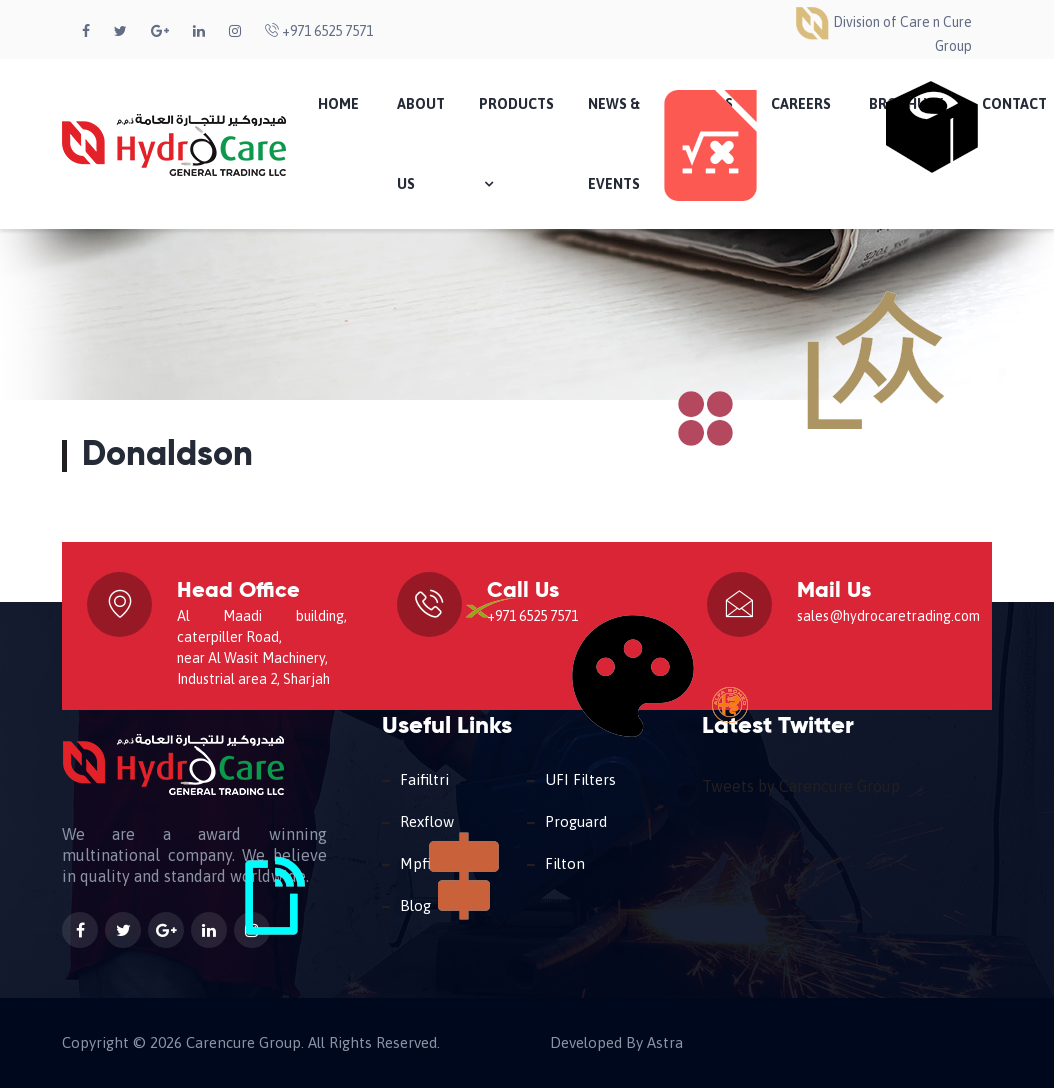  I want to click on open LibreTranslate translation service, so click(876, 360).